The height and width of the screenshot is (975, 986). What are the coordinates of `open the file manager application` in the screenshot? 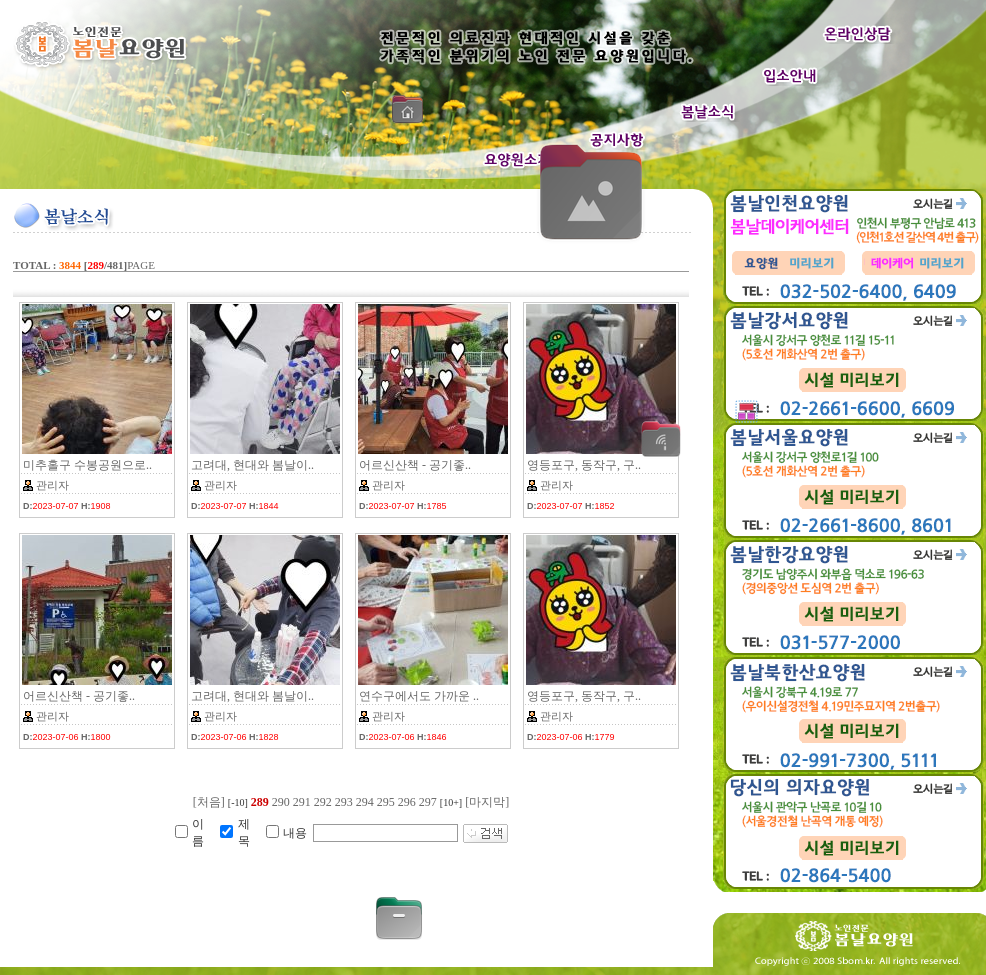 It's located at (399, 918).